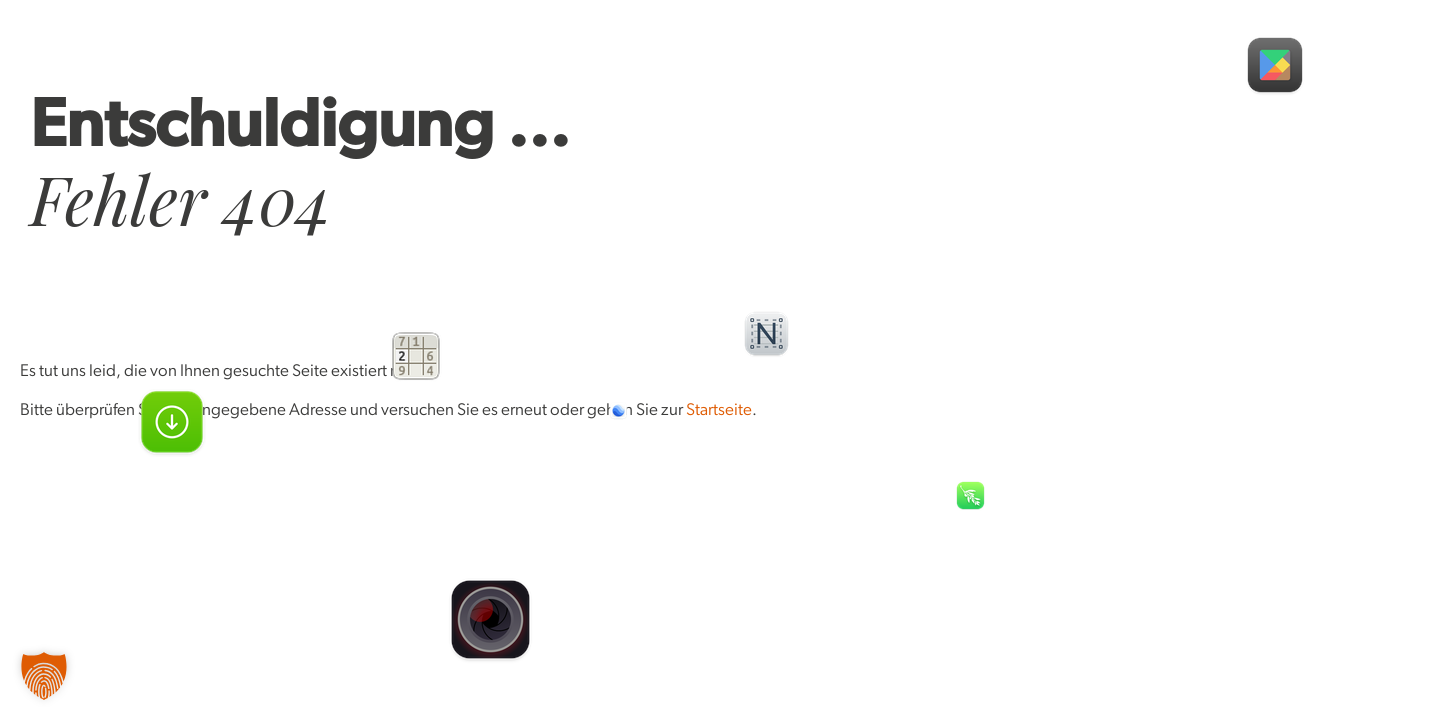 The image size is (1440, 720). Describe the element at coordinates (766, 333) in the screenshot. I see `open nota text editor app` at that location.